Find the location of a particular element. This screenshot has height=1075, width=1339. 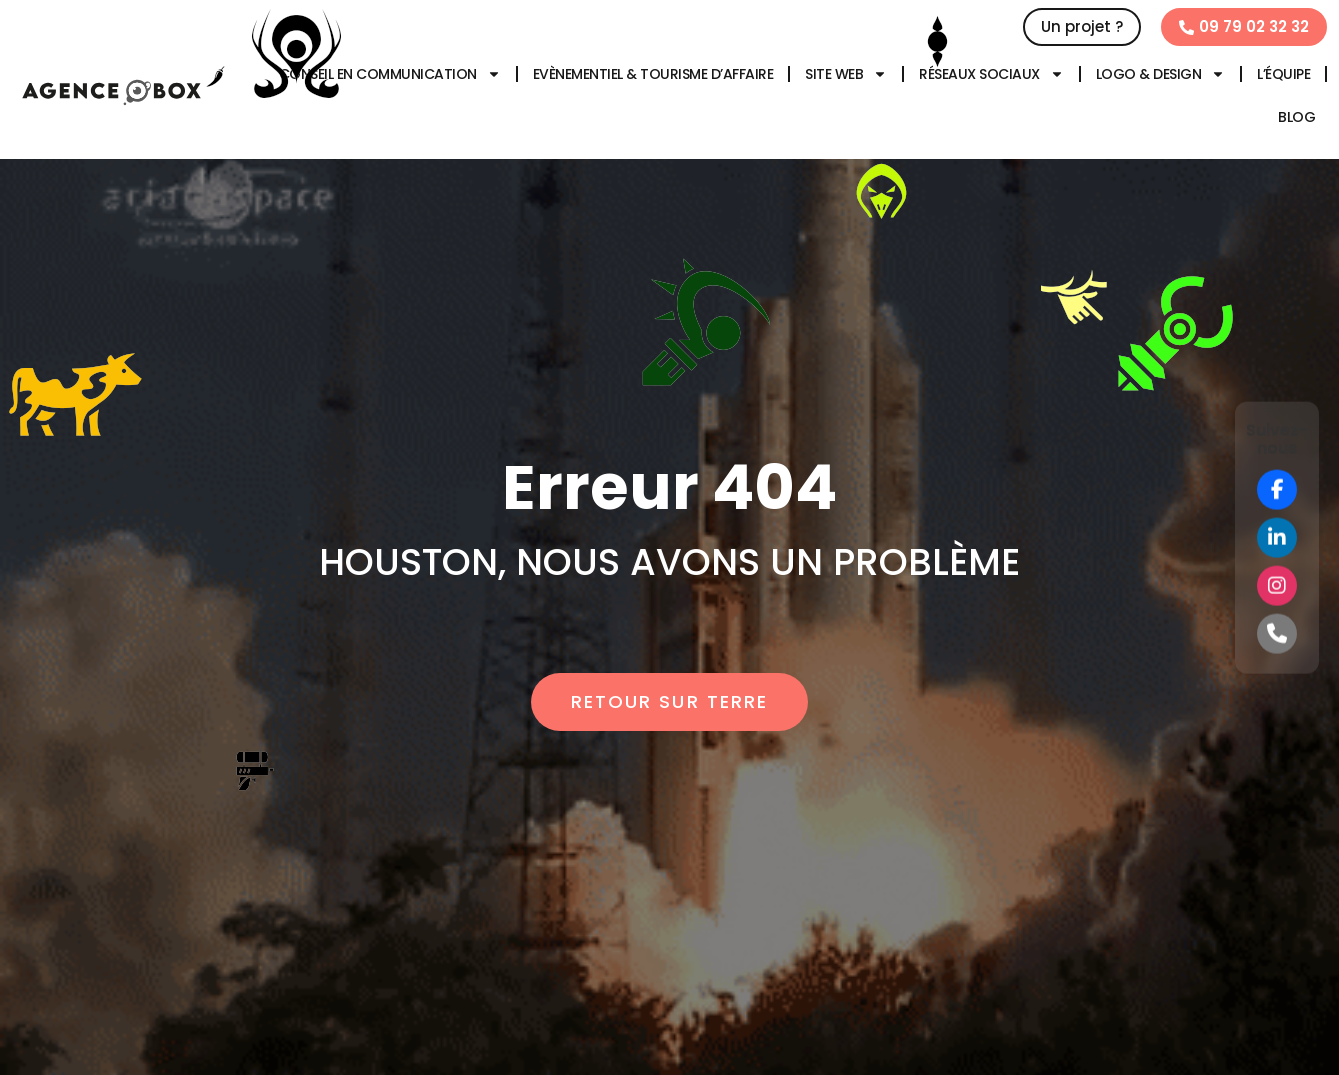

equip a magic staff or wand is located at coordinates (706, 321).